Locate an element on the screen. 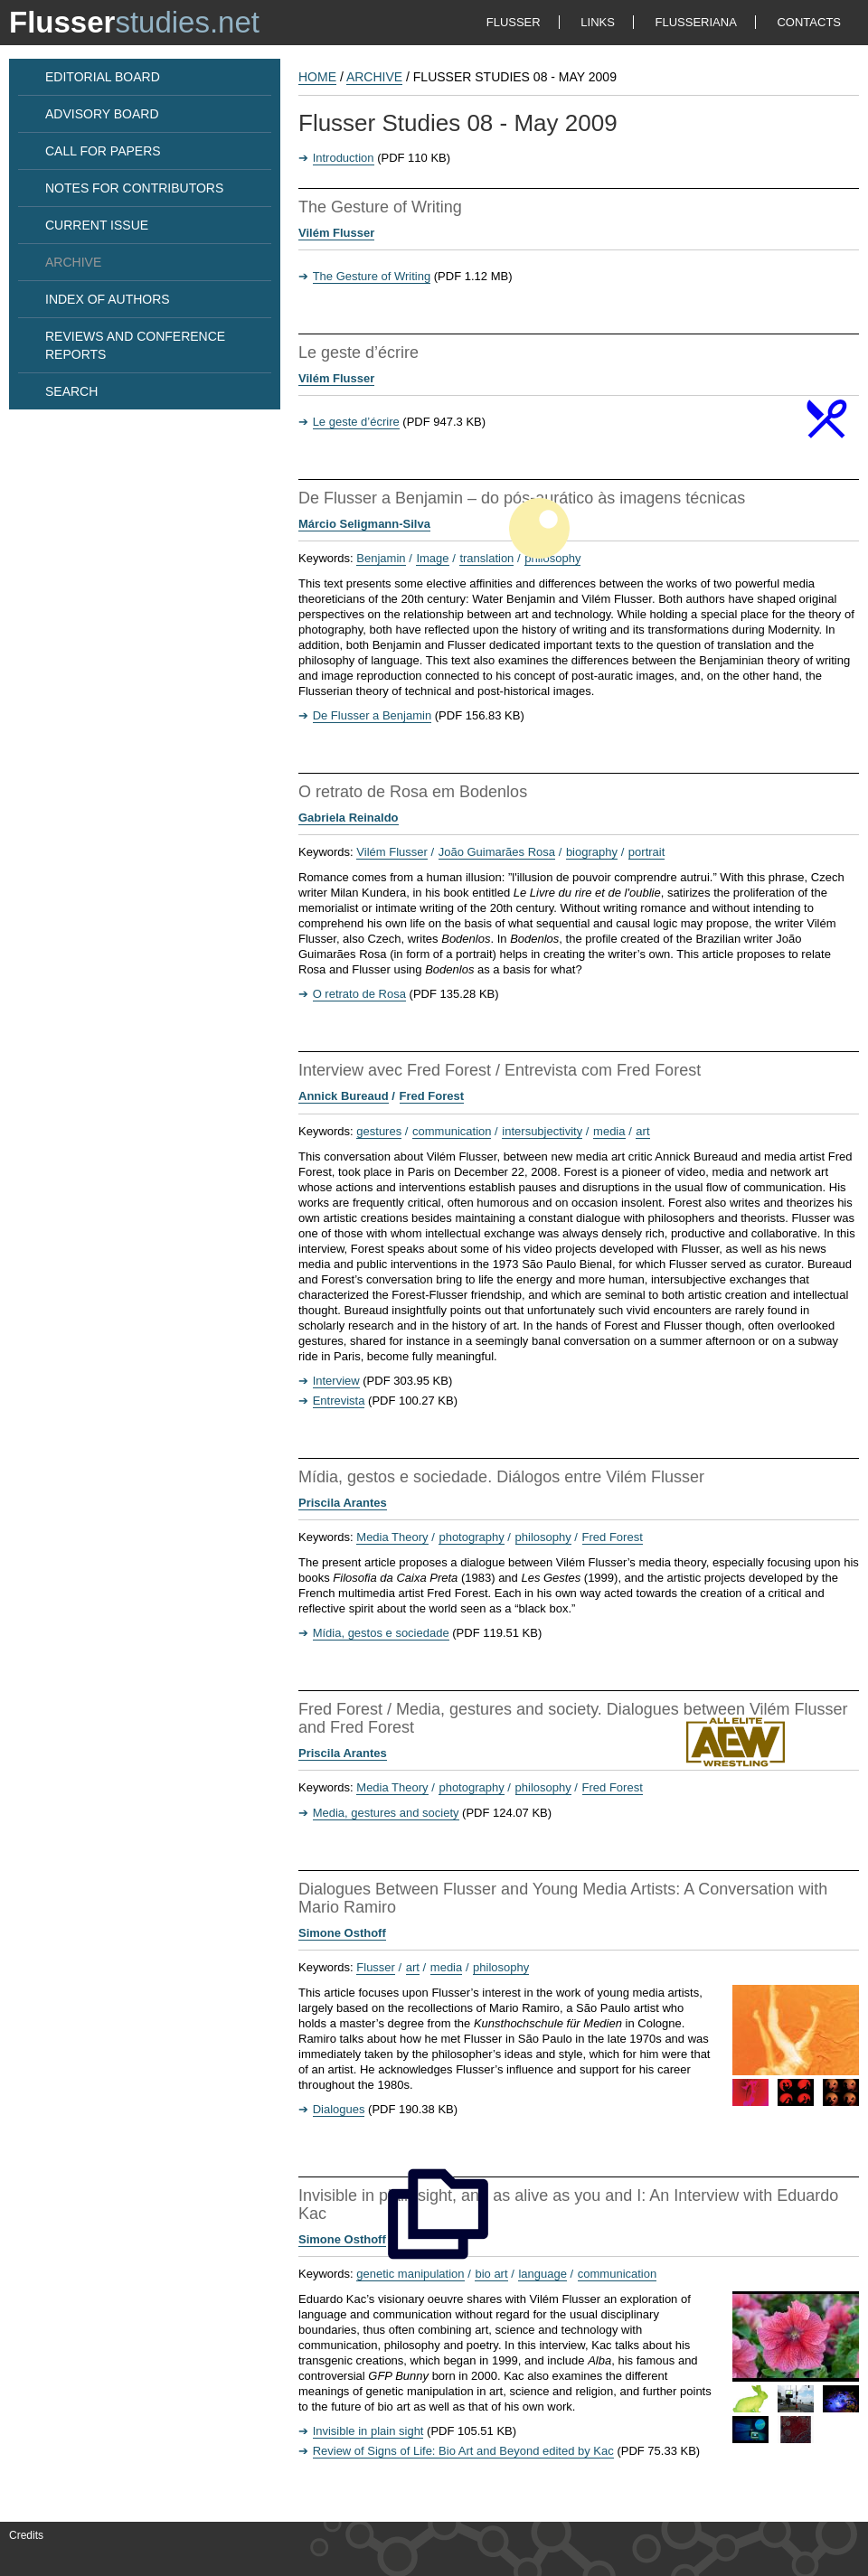 The width and height of the screenshot is (868, 2576). open inoreader rss feed reader is located at coordinates (539, 528).